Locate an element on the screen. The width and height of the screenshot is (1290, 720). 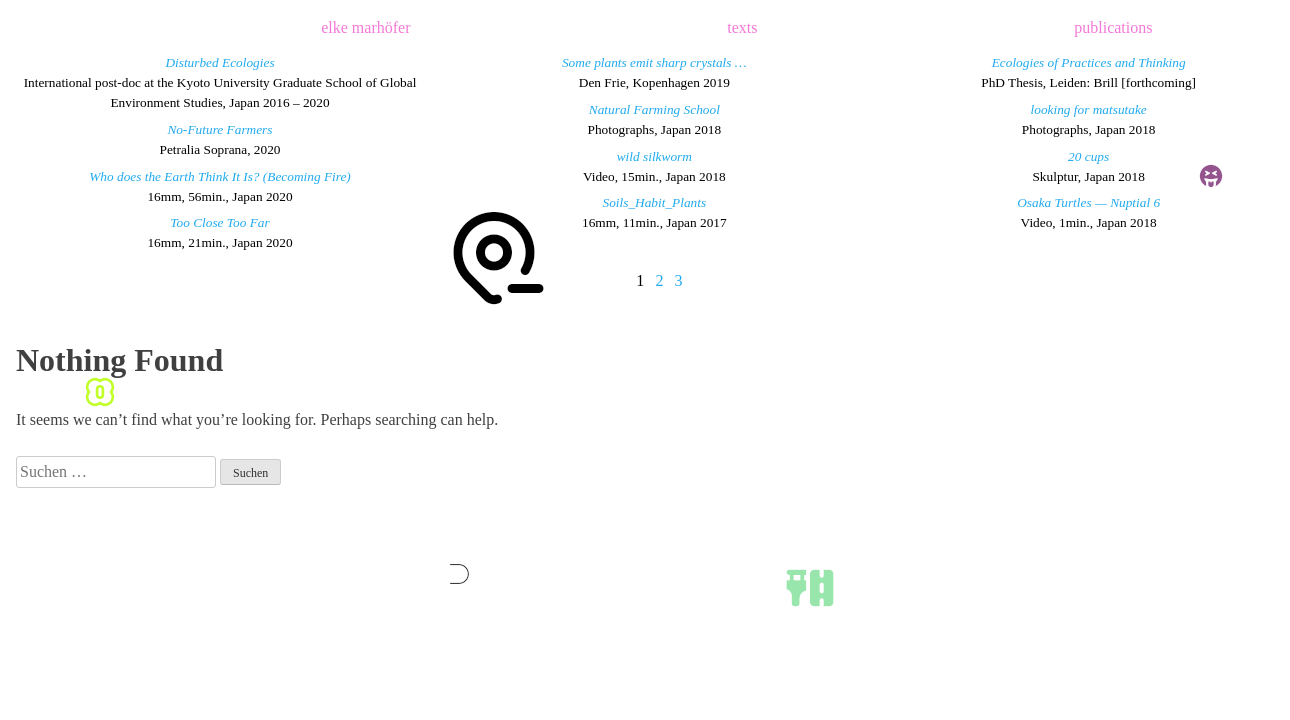
mathematical superset proper of symbol is located at coordinates (458, 574).